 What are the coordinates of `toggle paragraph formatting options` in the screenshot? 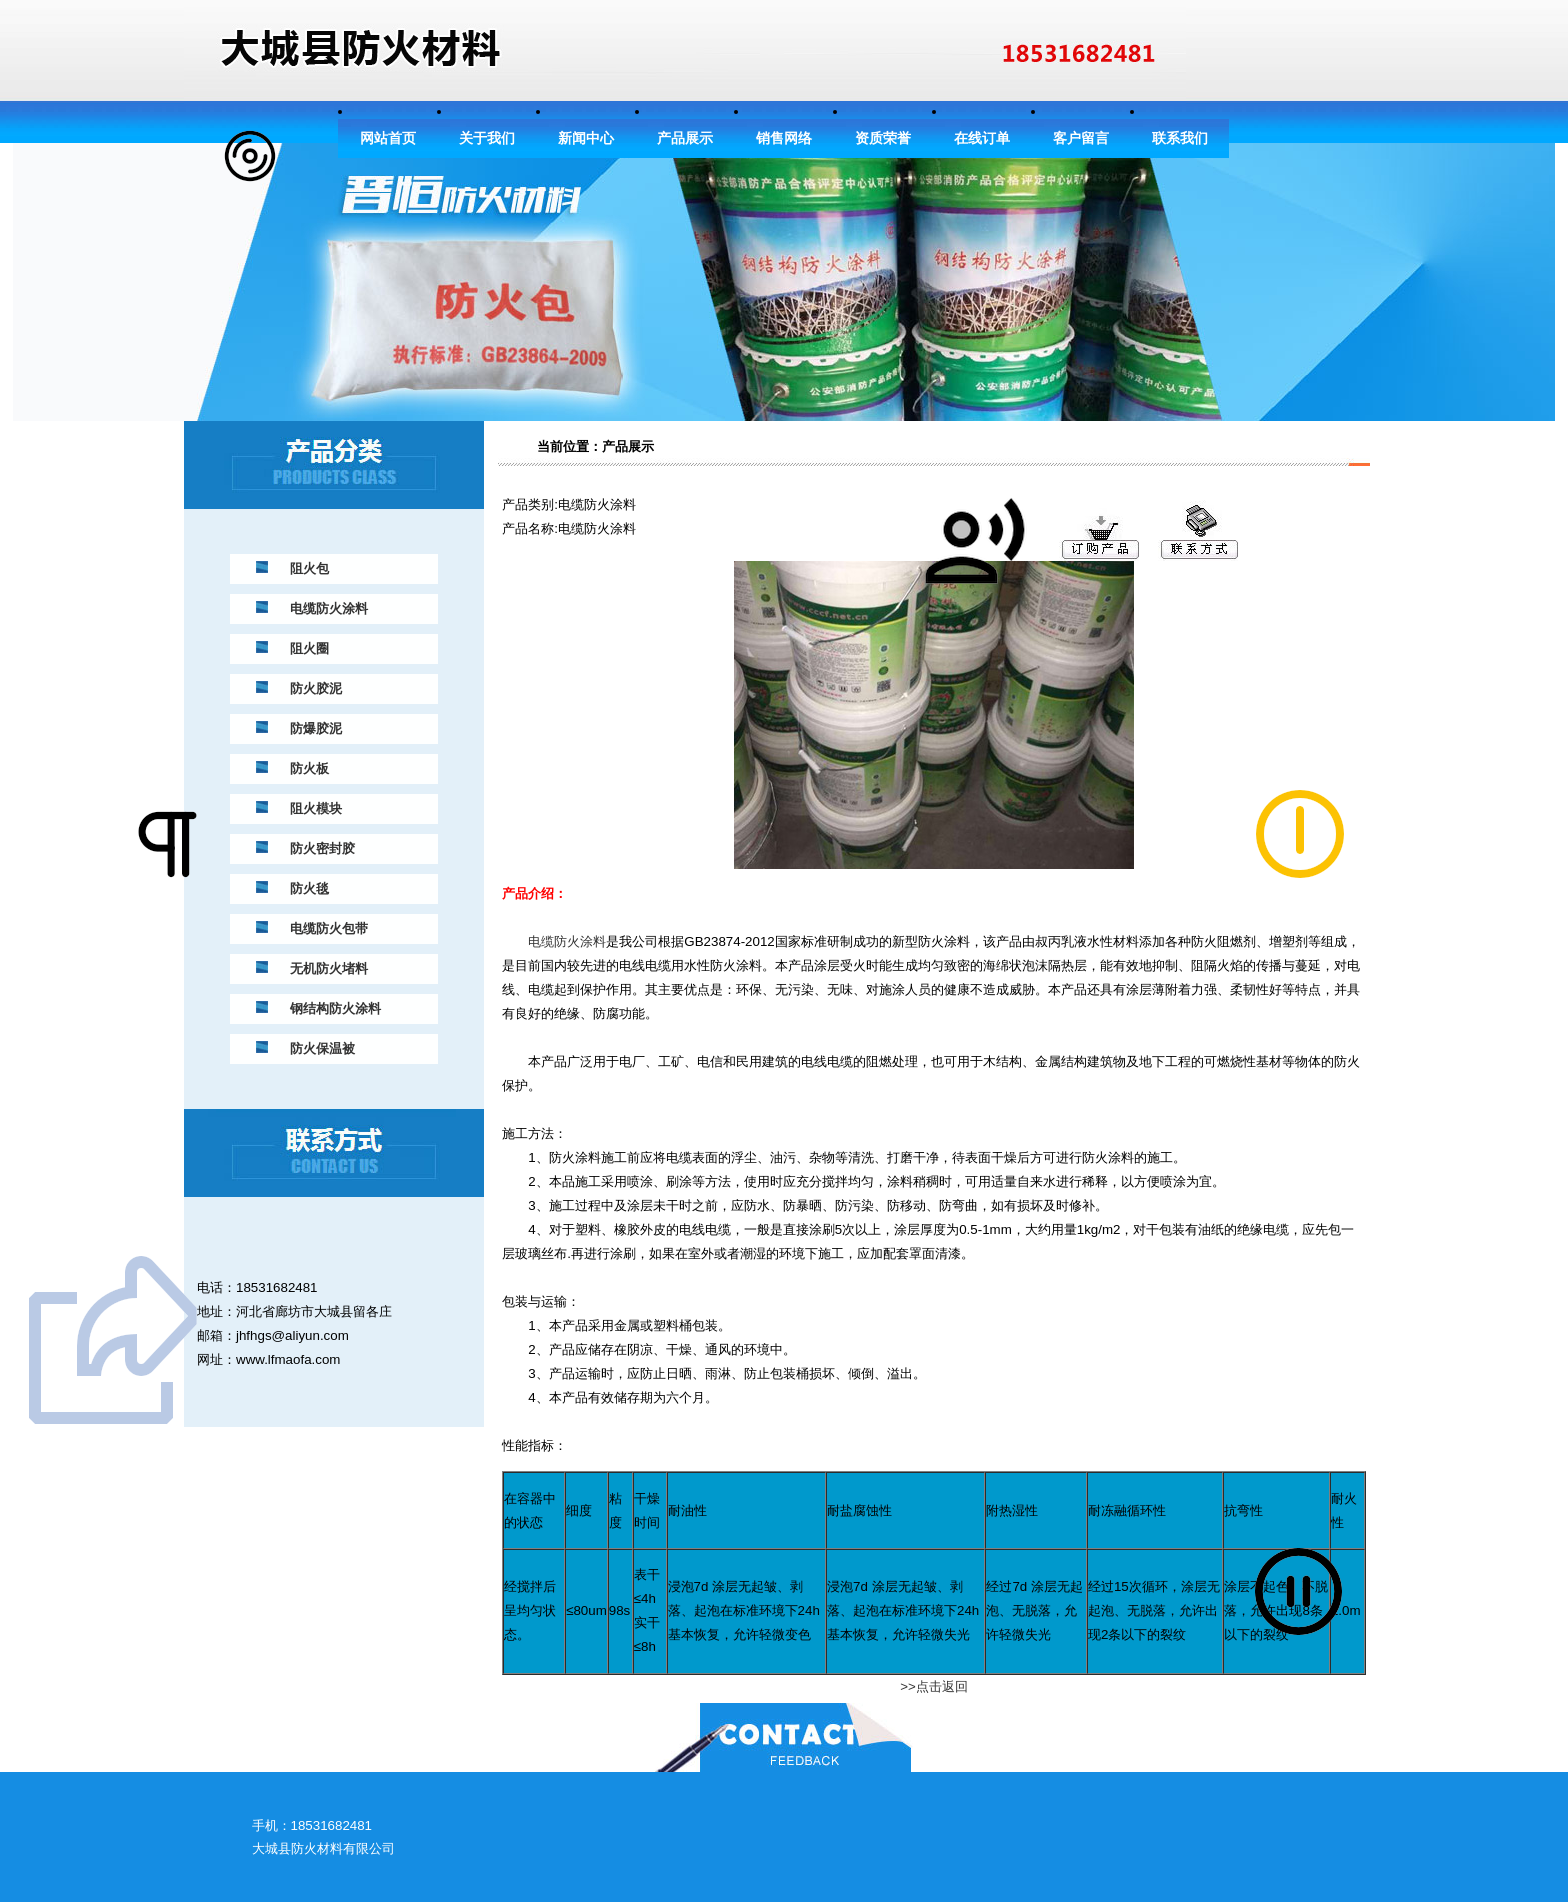 It's located at (167, 844).